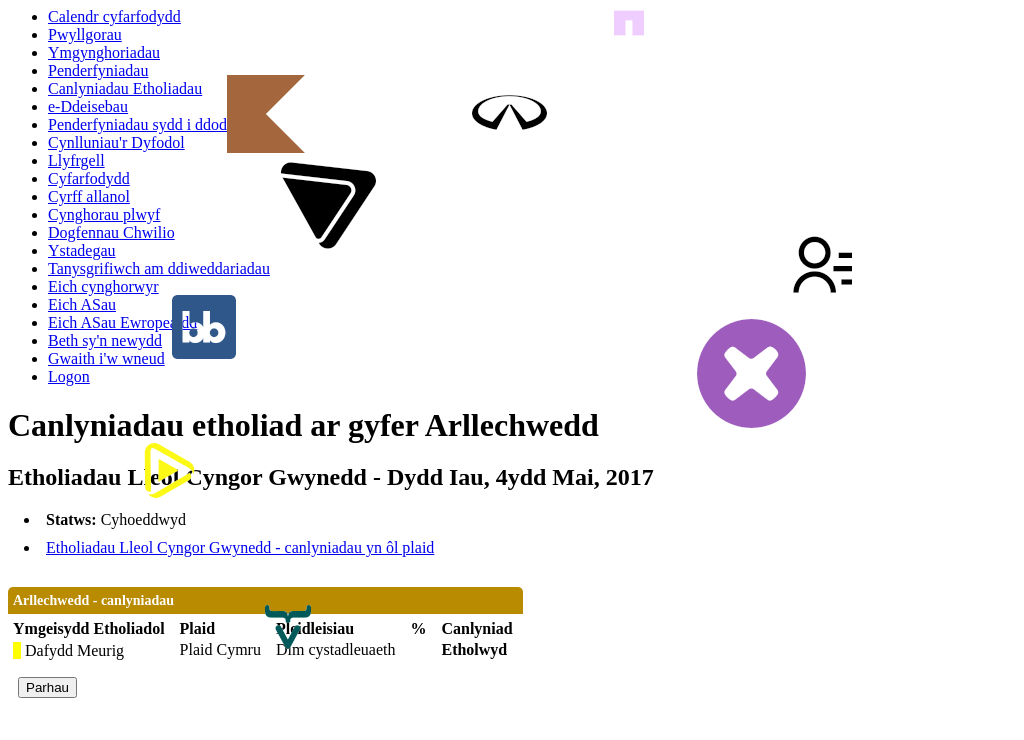  I want to click on budibase app or service logo, so click(204, 327).